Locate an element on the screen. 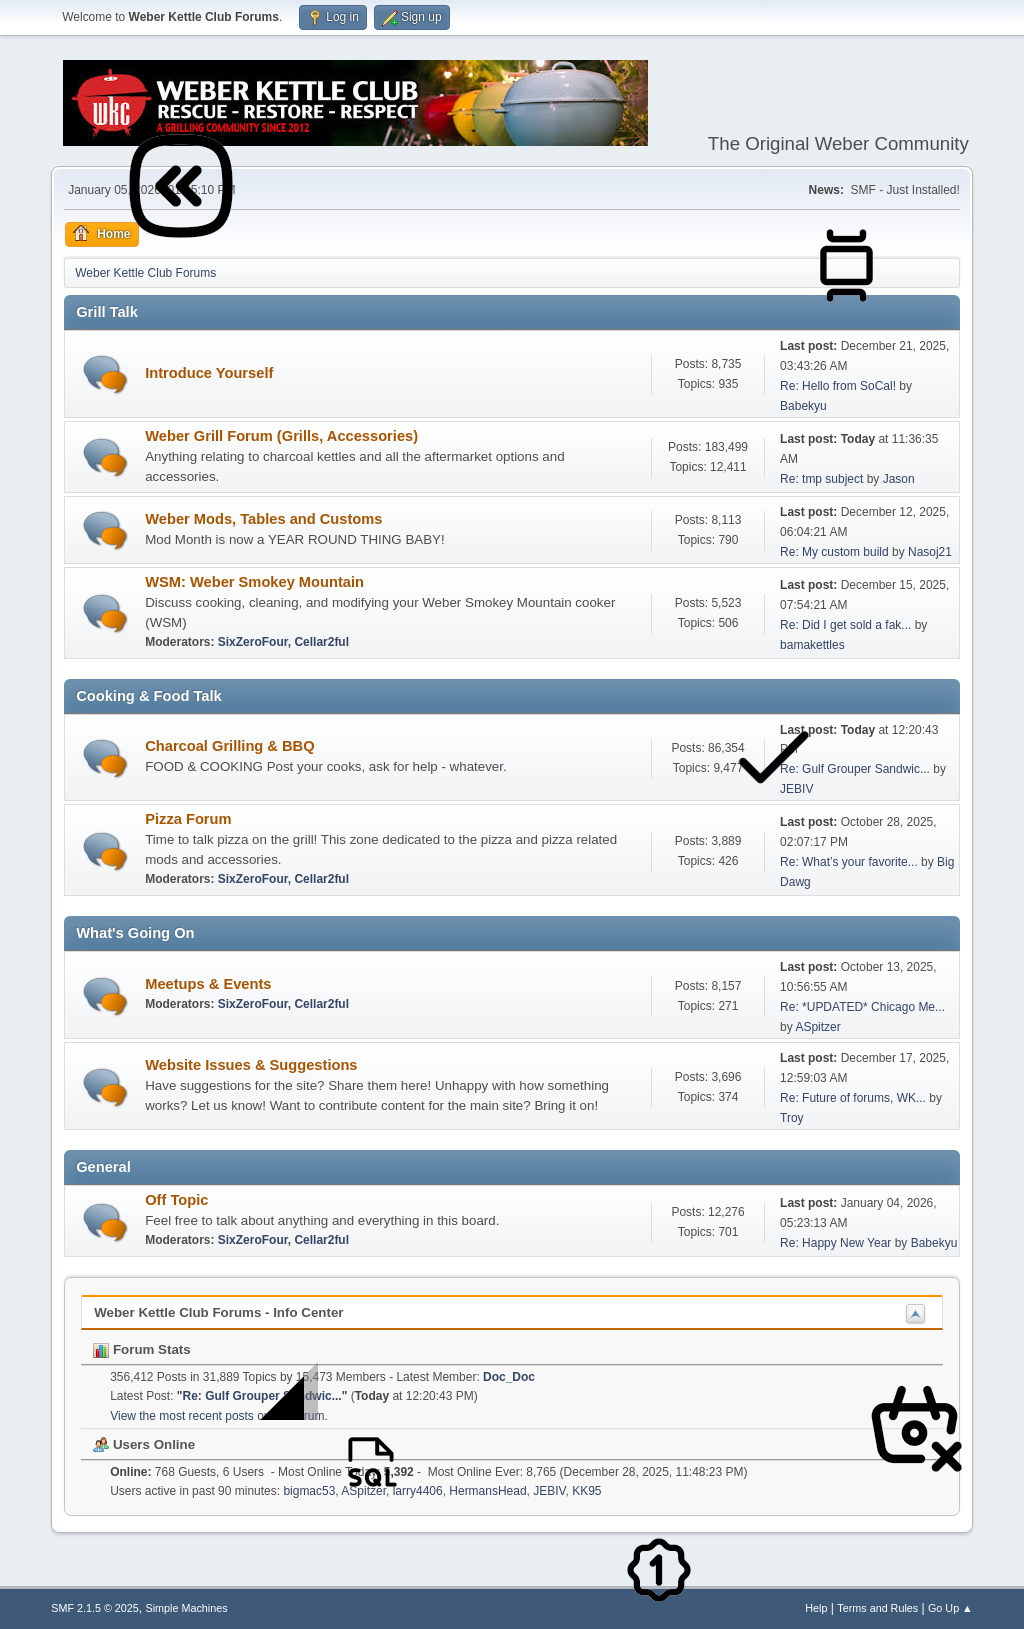 This screenshot has width=1024, height=1629. open or view an SQL database file is located at coordinates (371, 1464).